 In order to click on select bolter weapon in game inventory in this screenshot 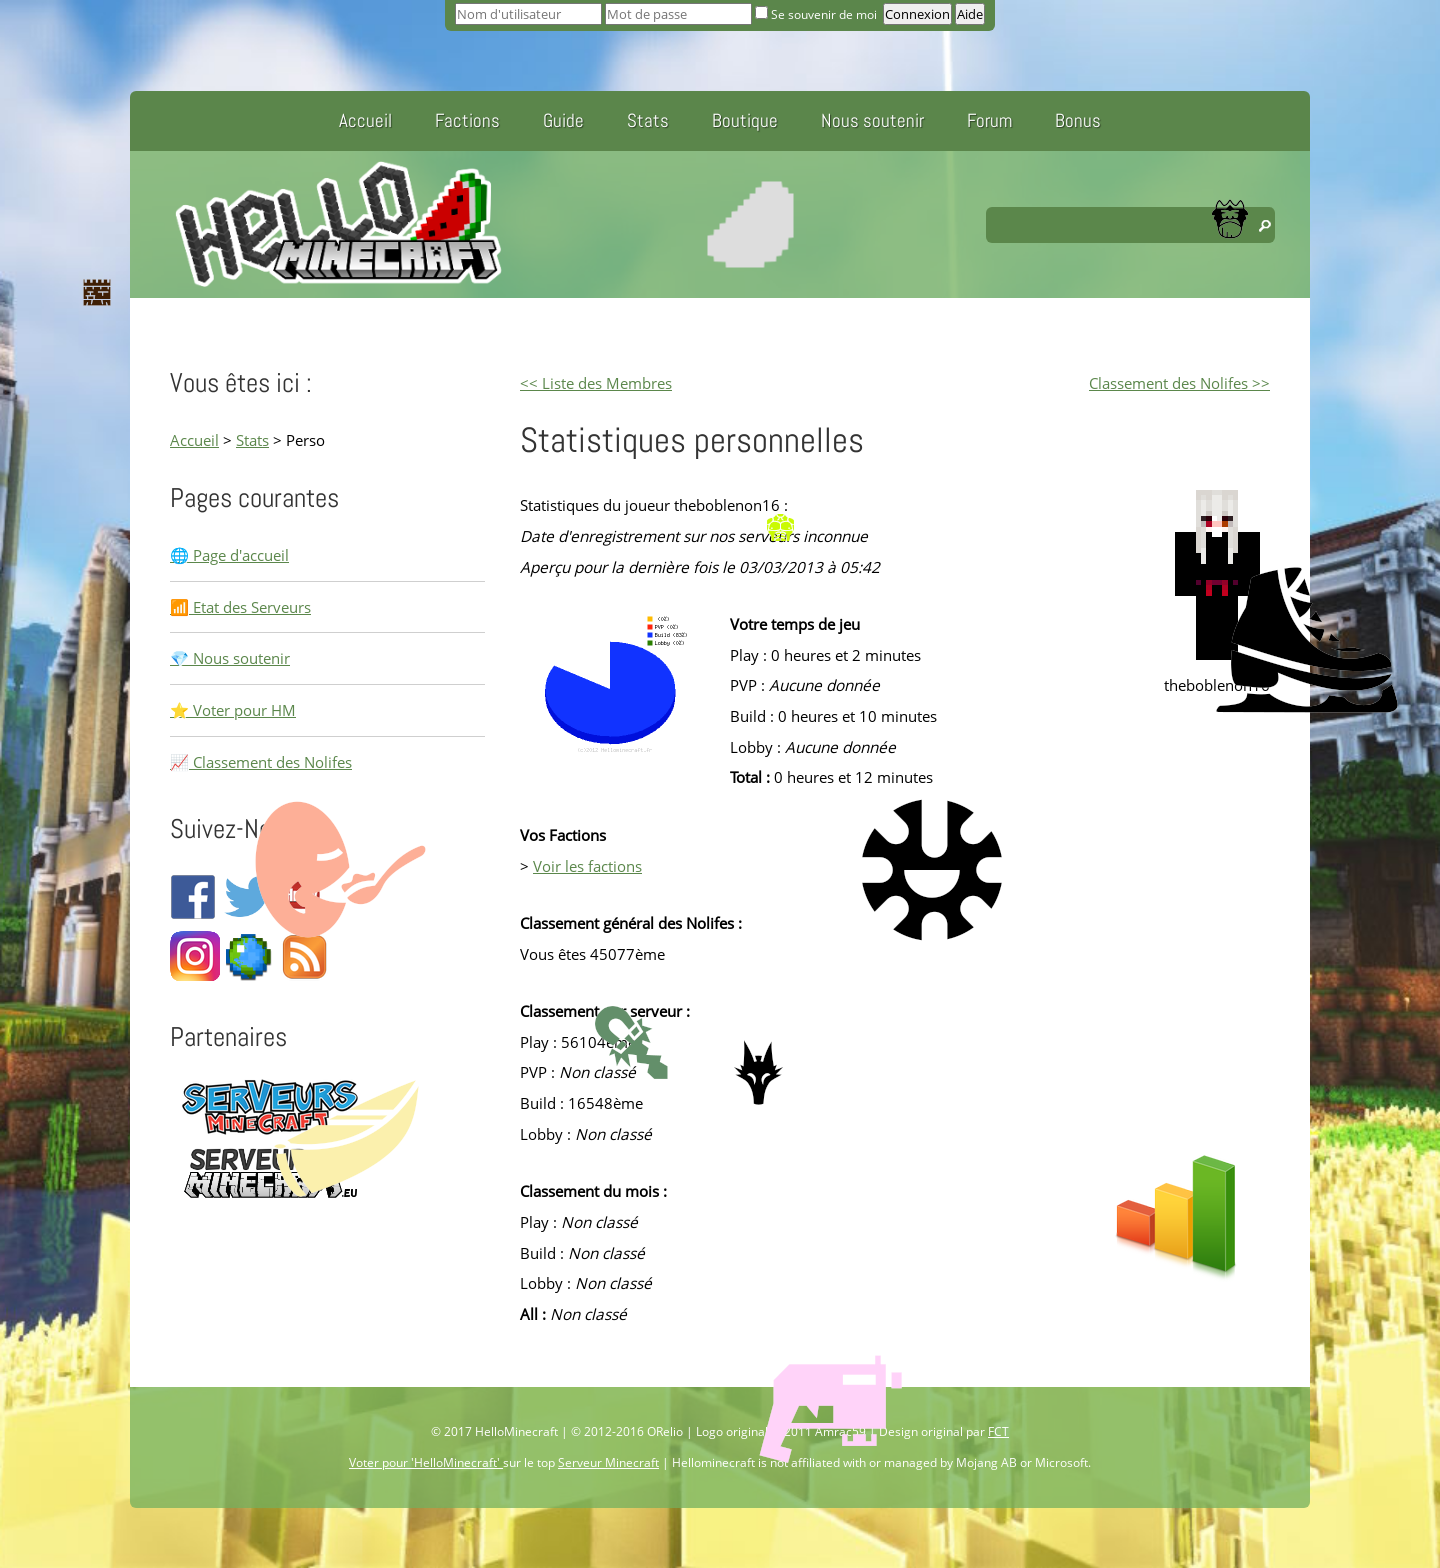, I will do `click(830, 1411)`.